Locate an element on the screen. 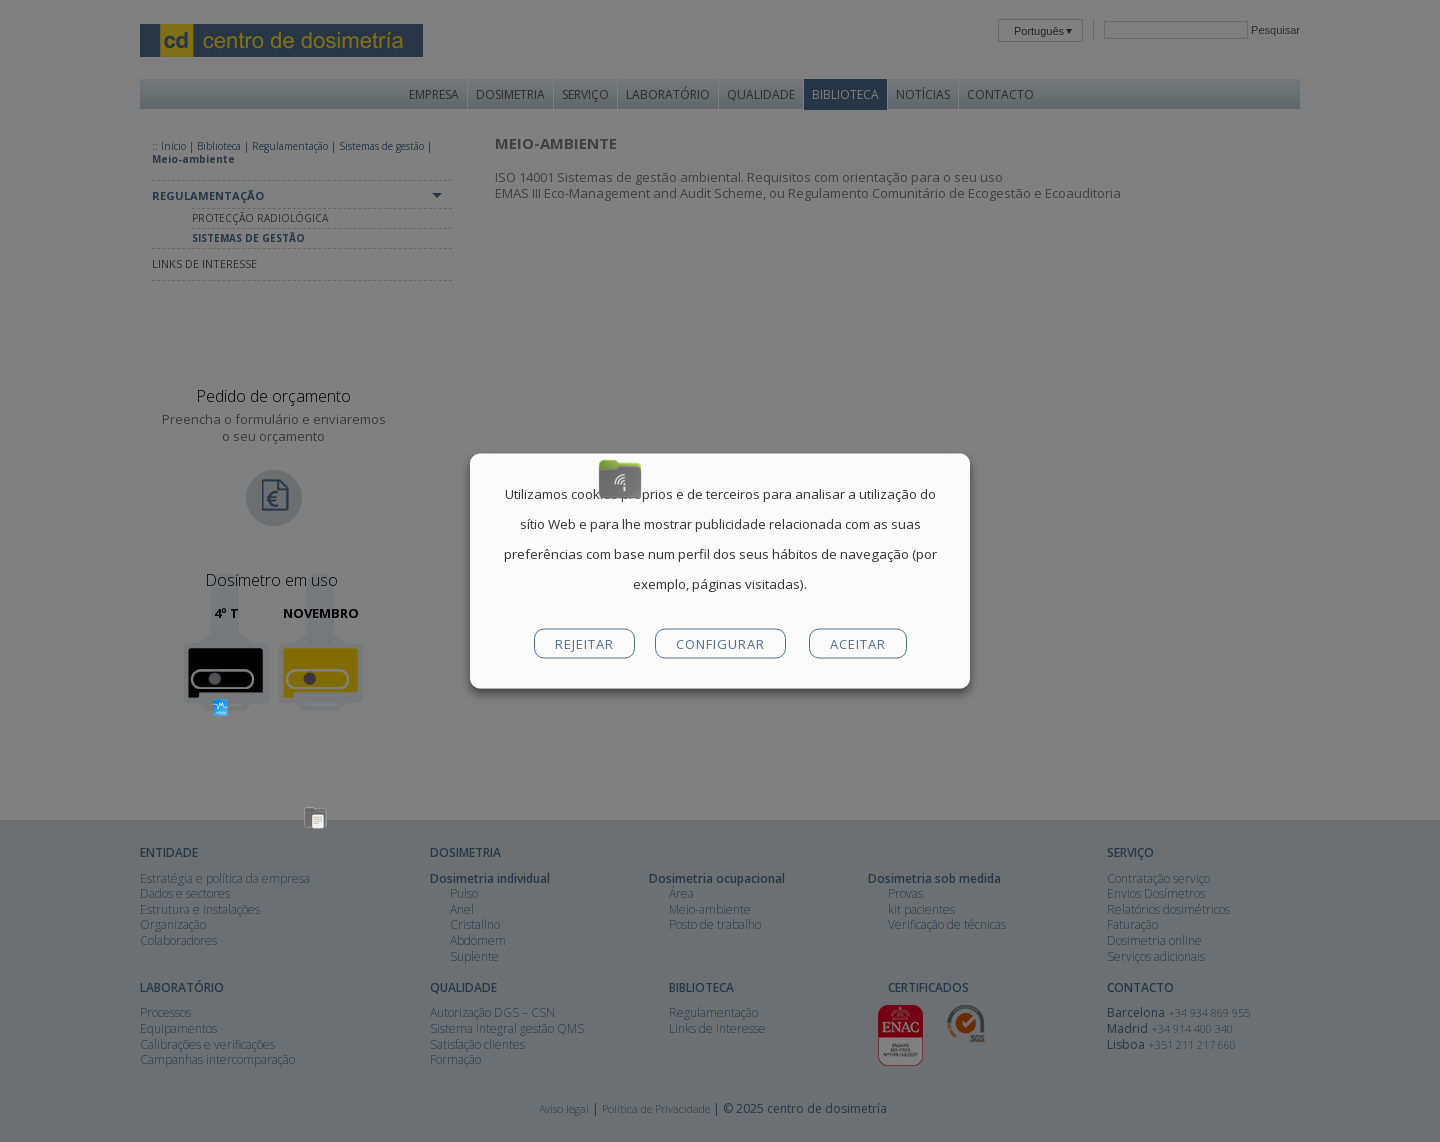 The image size is (1440, 1142). open a file from your documents is located at coordinates (315, 817).